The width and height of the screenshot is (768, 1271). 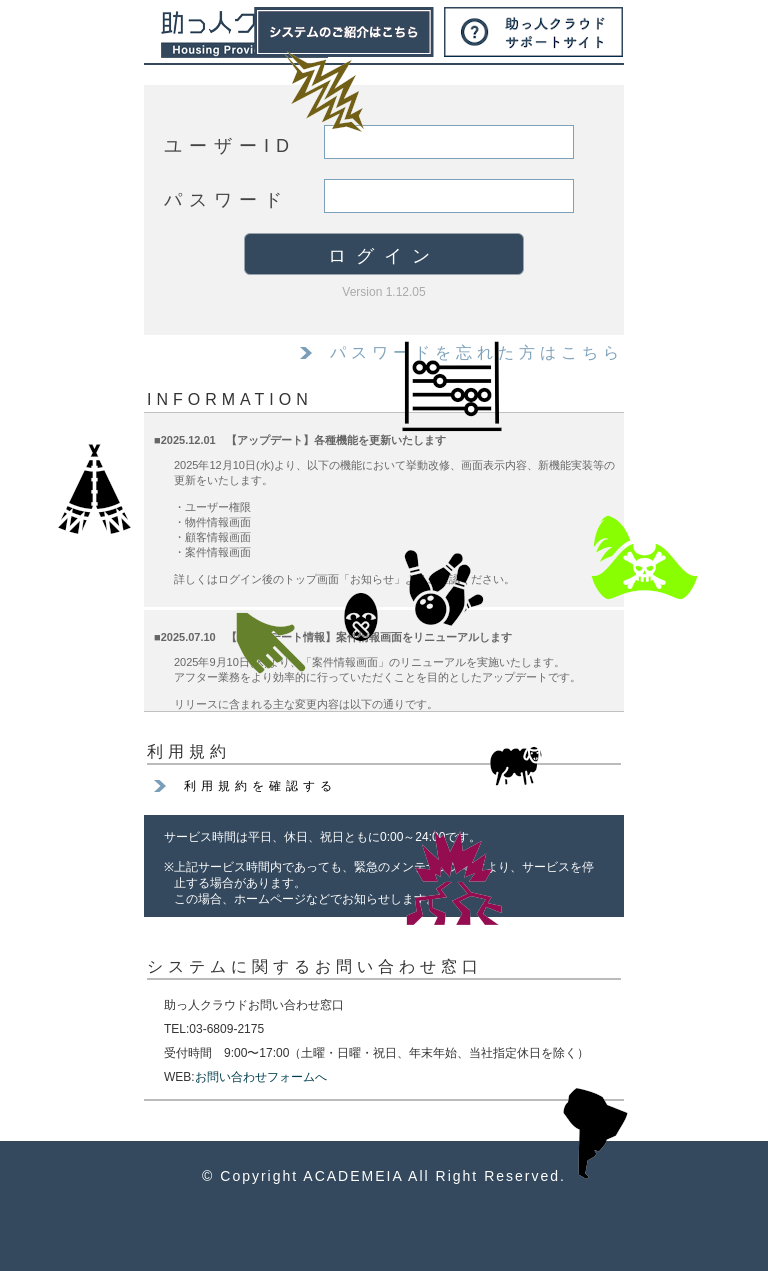 What do you see at coordinates (452, 381) in the screenshot?
I see `open calculator or counting tool` at bounding box center [452, 381].